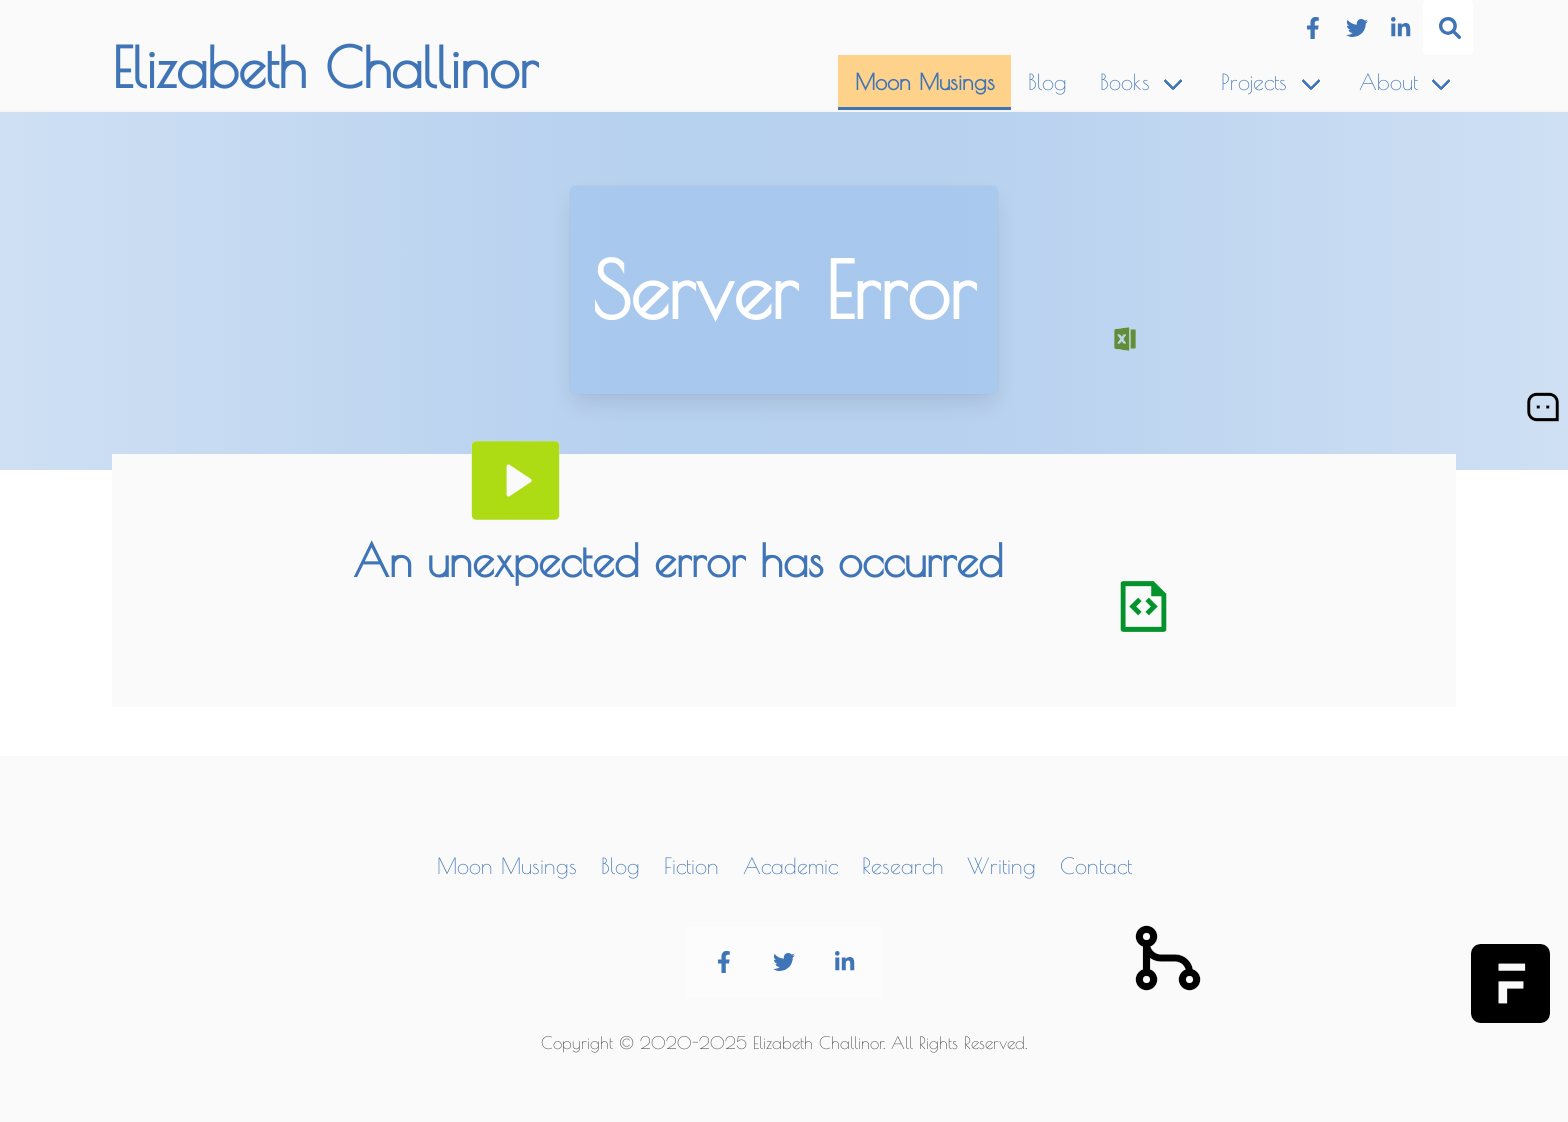 The height and width of the screenshot is (1122, 1568). What do you see at coordinates (1543, 407) in the screenshot?
I see `open messaging or chat` at bounding box center [1543, 407].